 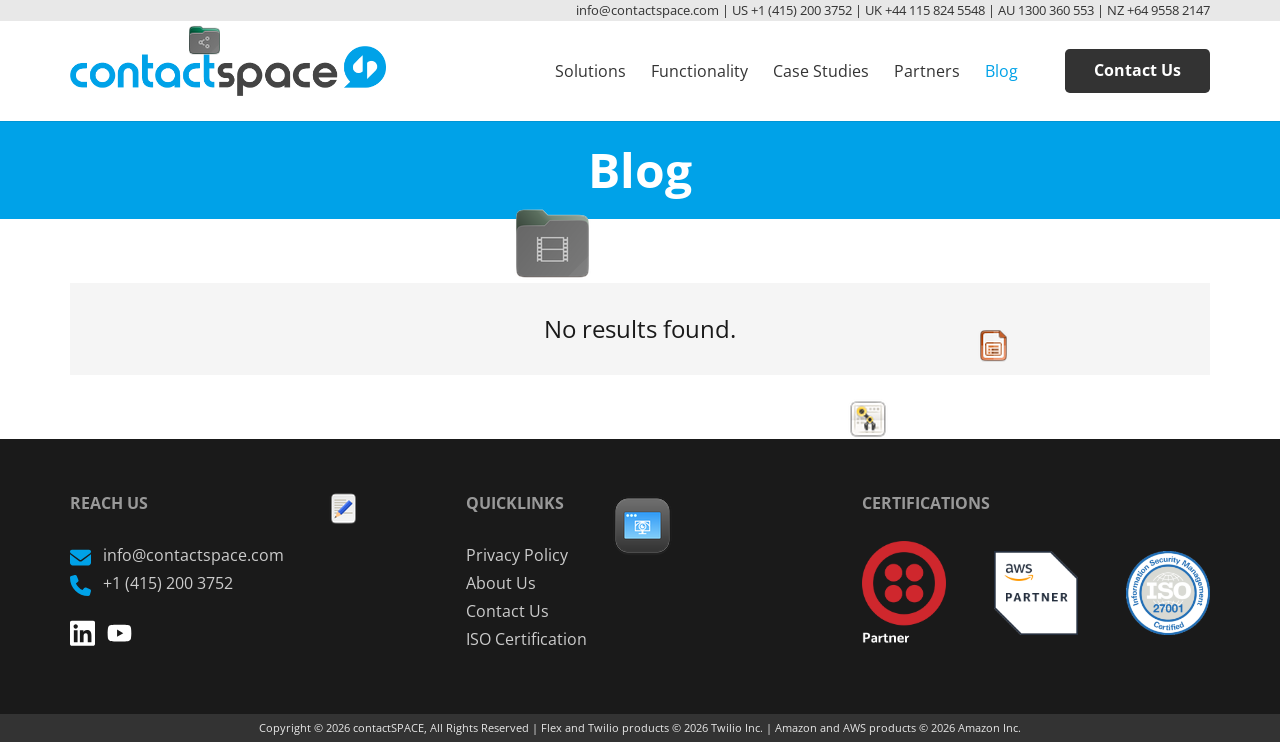 What do you see at coordinates (868, 419) in the screenshot?
I see `open GNOME Builder development environment` at bounding box center [868, 419].